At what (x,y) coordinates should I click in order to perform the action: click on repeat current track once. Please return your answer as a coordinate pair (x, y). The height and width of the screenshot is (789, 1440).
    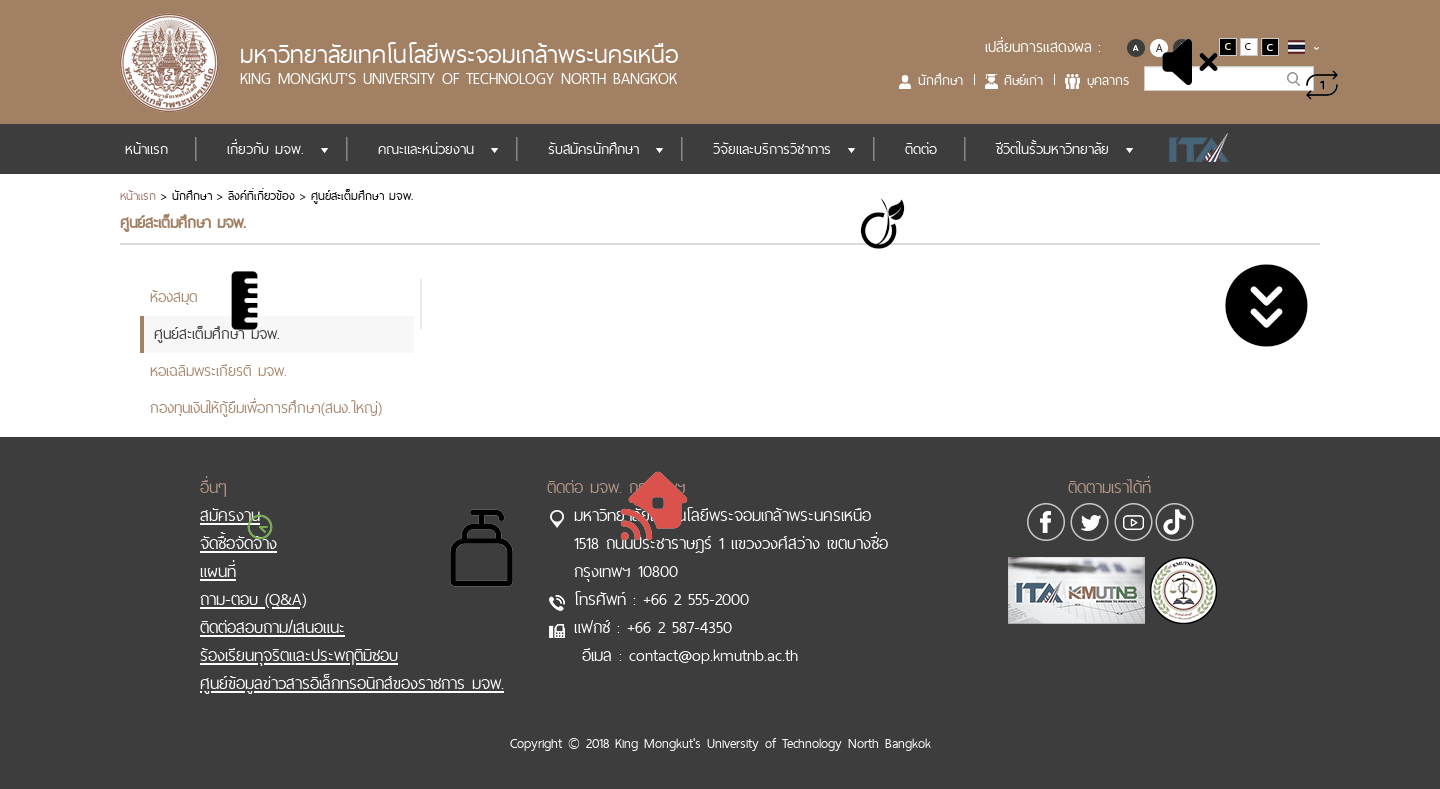
    Looking at the image, I should click on (1322, 85).